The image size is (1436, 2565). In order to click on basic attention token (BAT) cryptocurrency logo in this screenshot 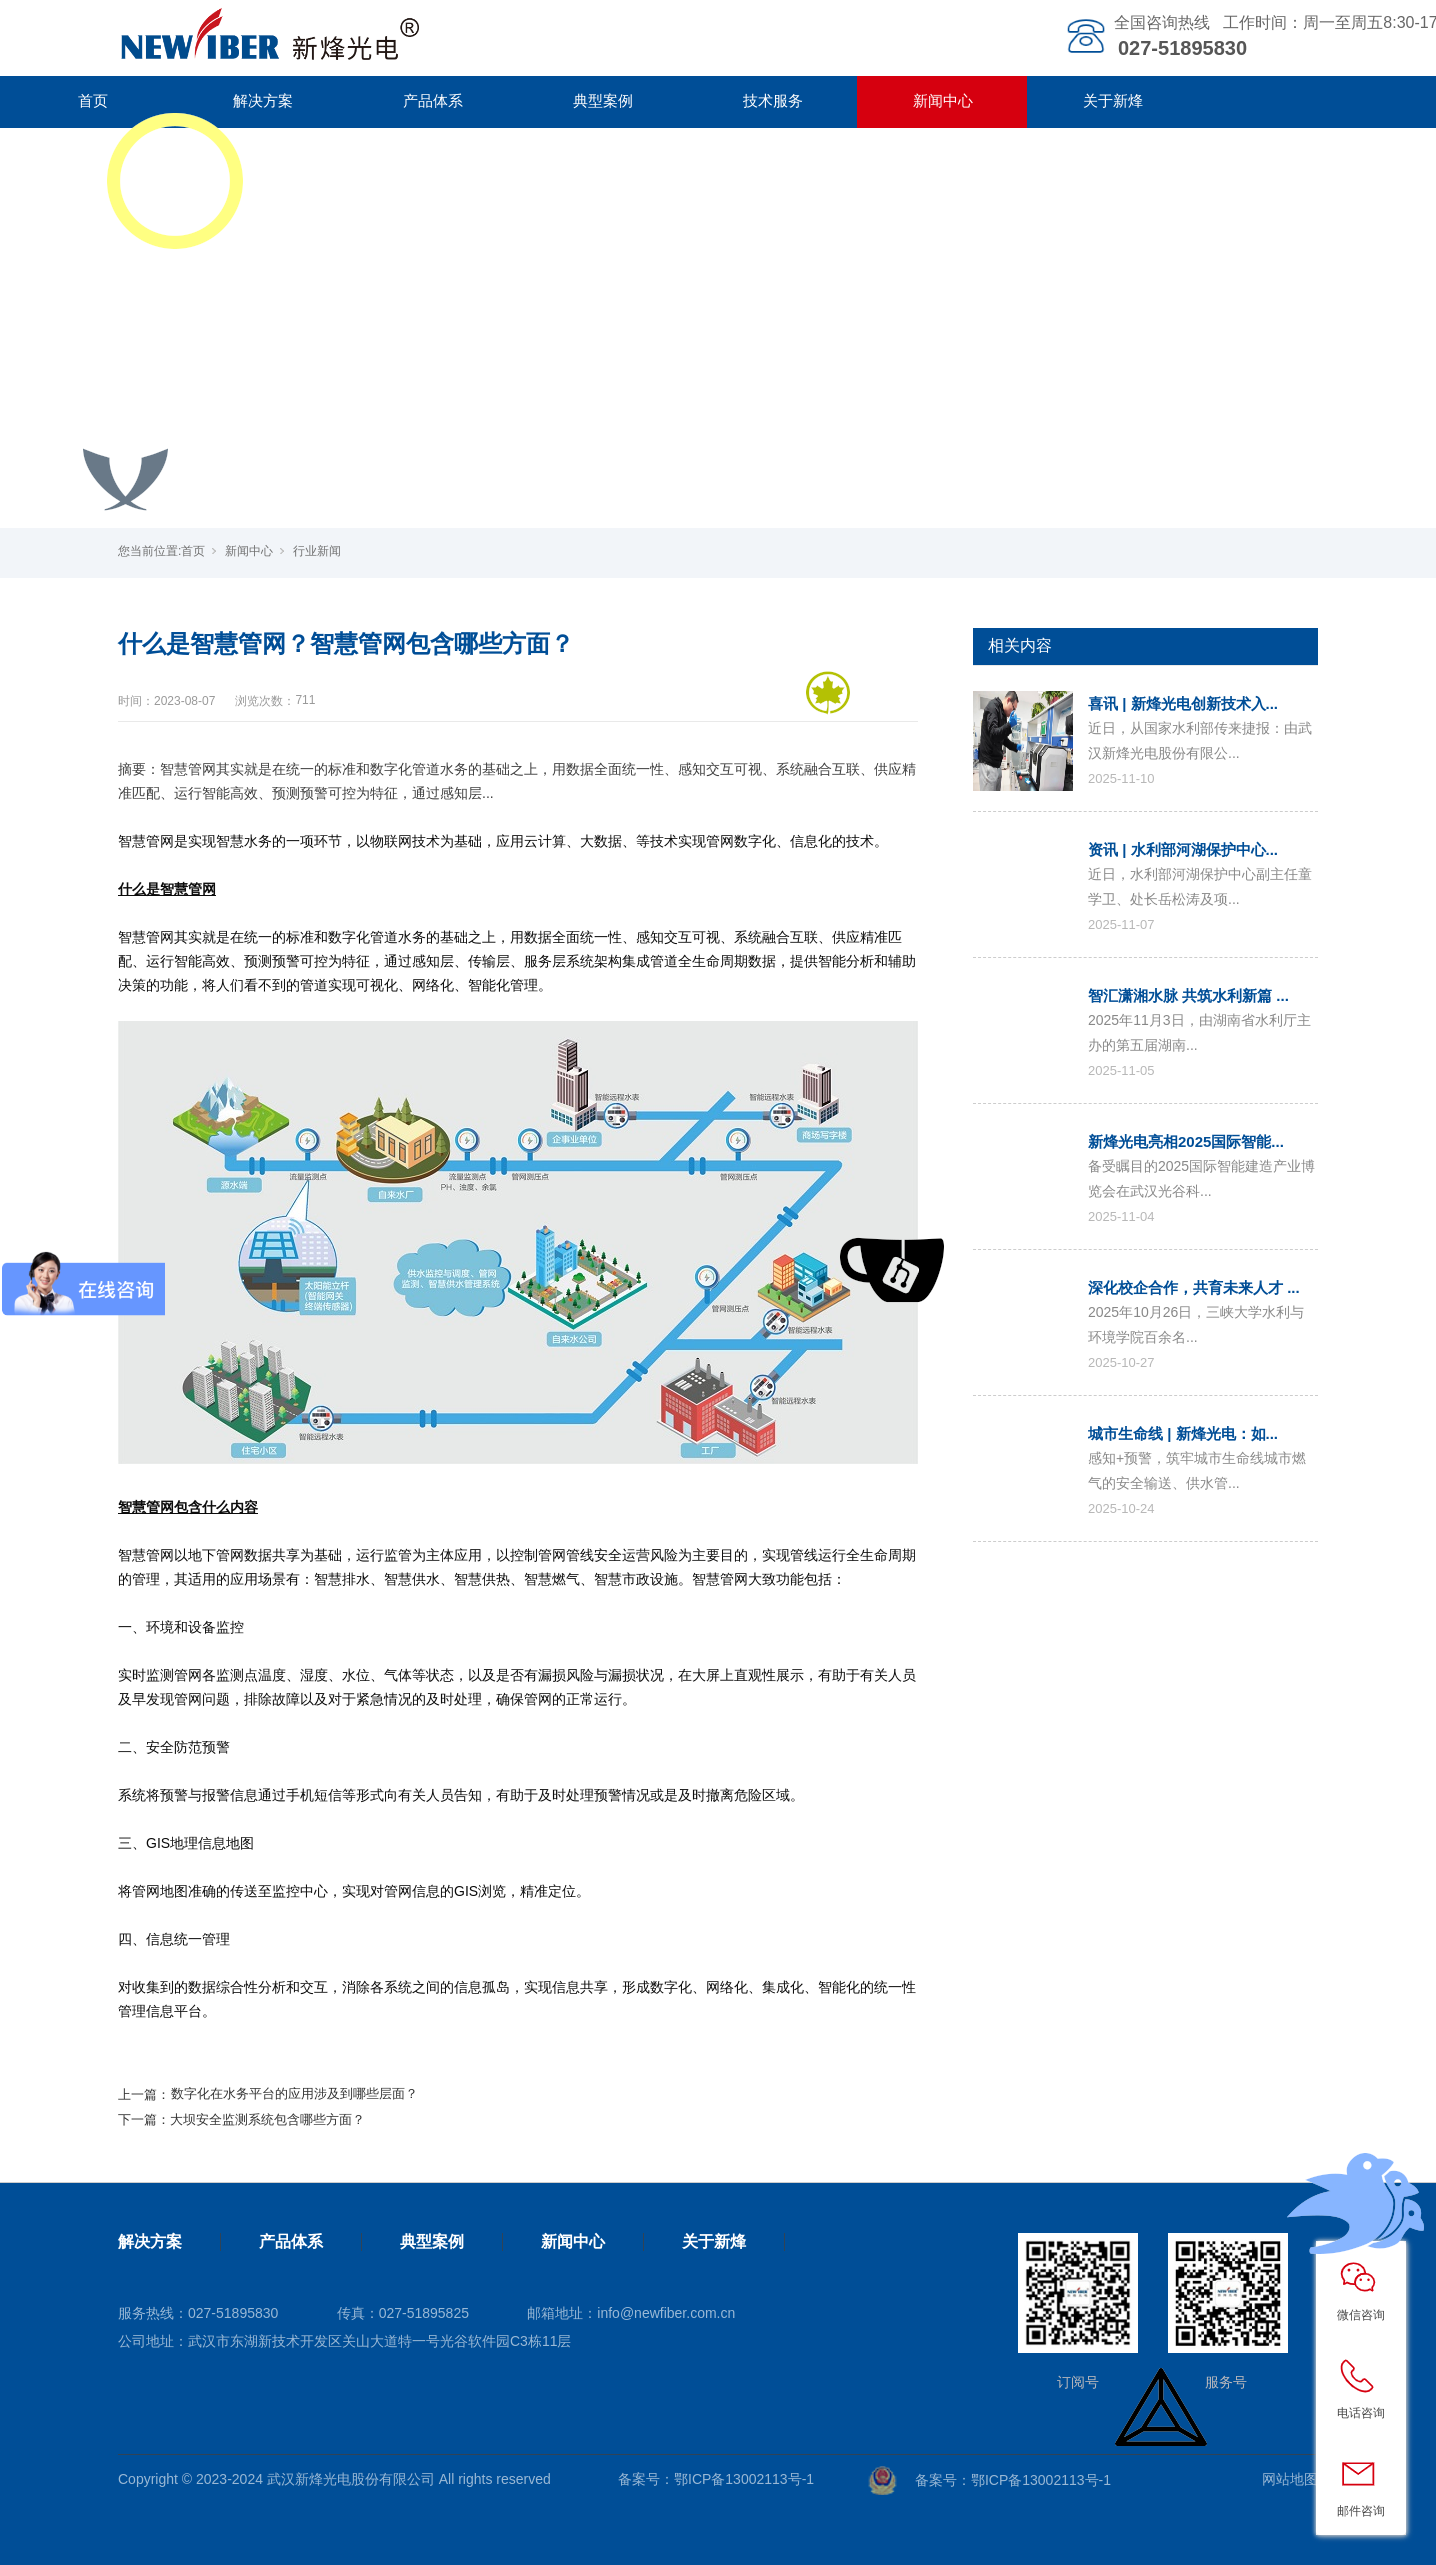, I will do `click(1161, 2407)`.